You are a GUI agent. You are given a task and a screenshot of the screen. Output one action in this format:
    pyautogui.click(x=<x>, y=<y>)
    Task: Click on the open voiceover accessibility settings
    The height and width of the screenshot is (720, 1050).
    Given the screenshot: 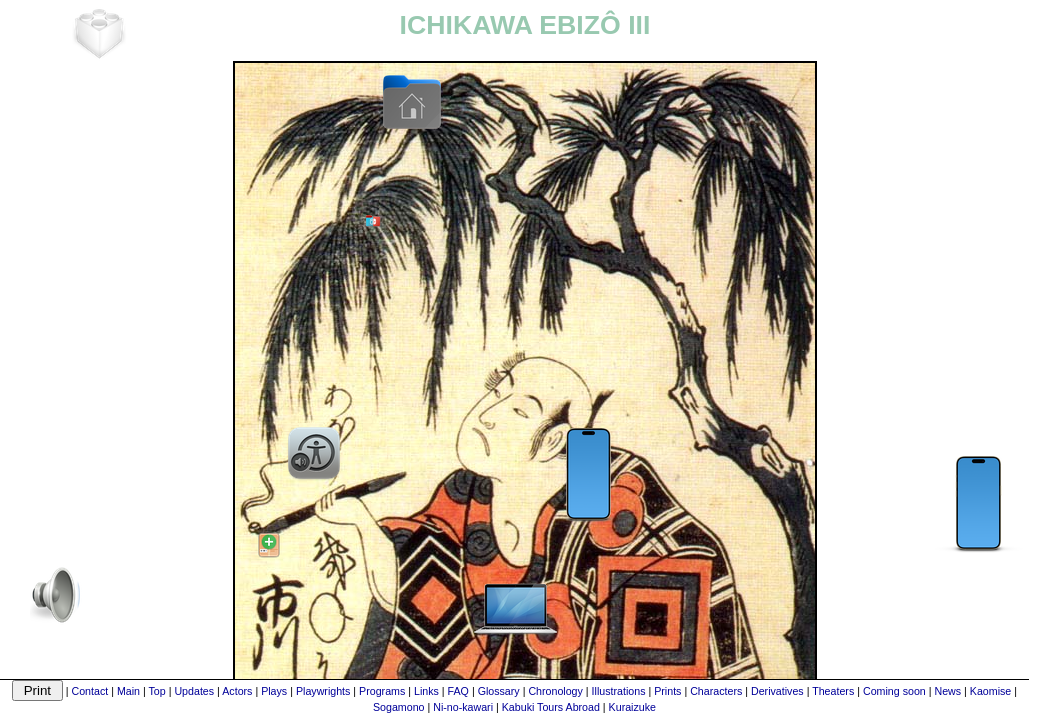 What is the action you would take?
    pyautogui.click(x=314, y=453)
    